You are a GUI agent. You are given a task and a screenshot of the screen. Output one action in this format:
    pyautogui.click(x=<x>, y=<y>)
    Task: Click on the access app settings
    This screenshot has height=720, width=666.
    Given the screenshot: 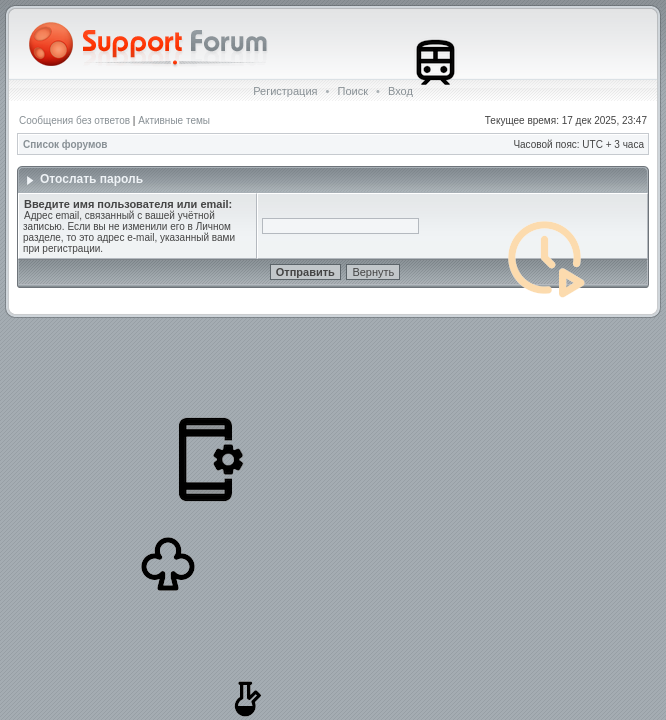 What is the action you would take?
    pyautogui.click(x=205, y=459)
    